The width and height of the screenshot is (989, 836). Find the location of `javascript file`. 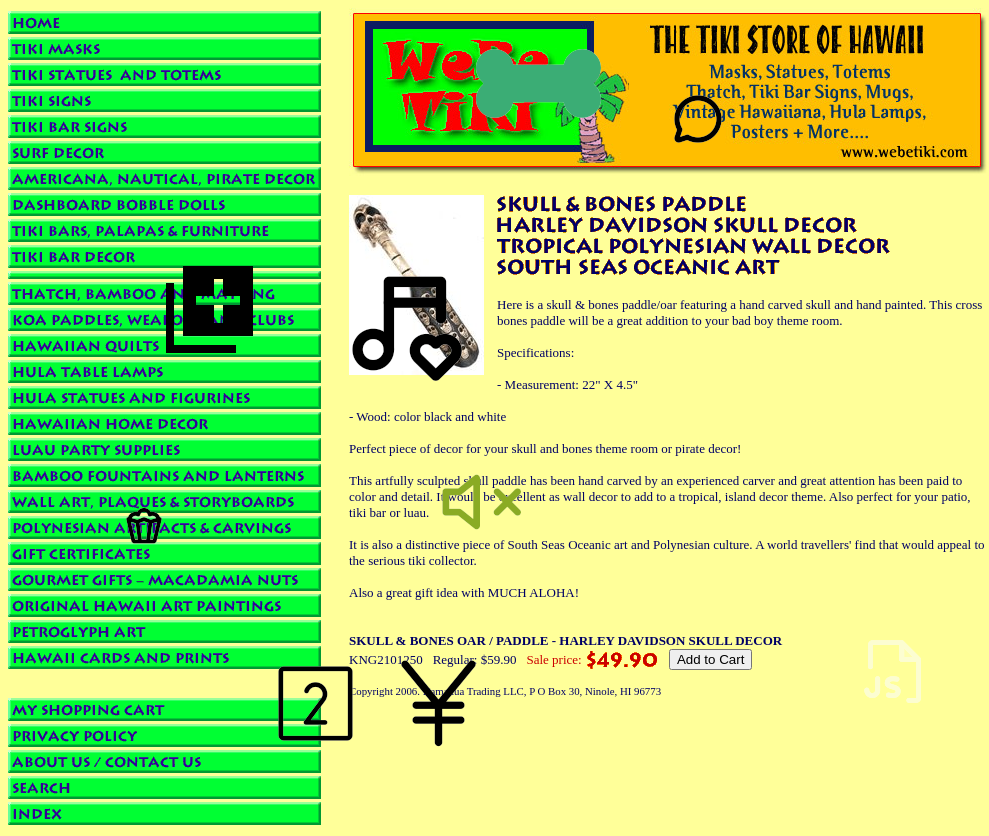

javascript file is located at coordinates (894, 671).